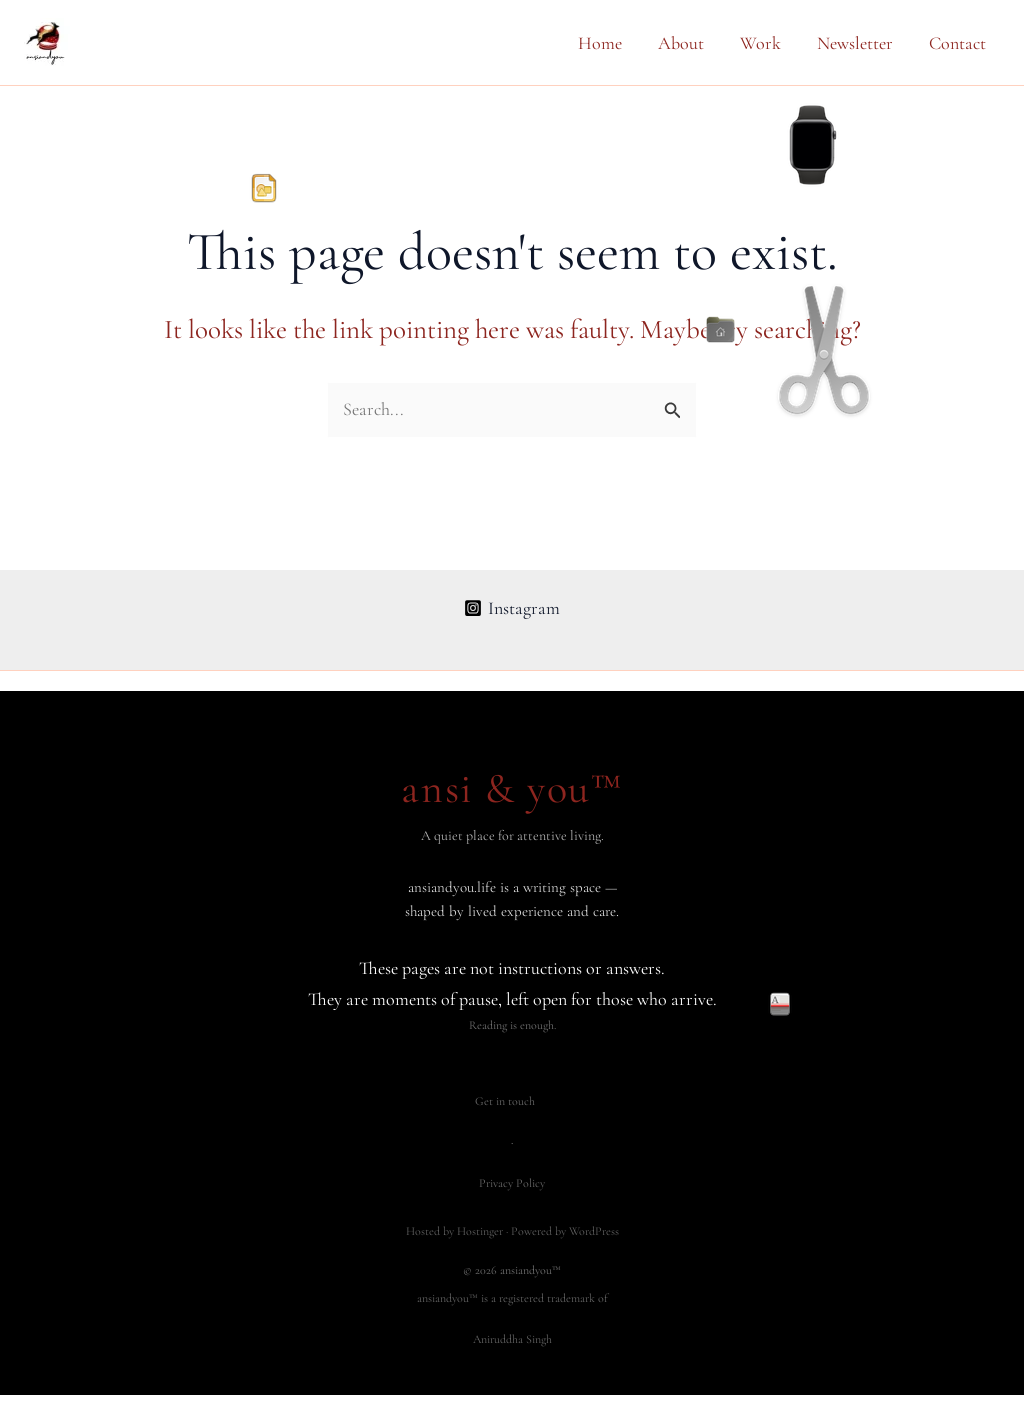  What do you see at coordinates (780, 1004) in the screenshot?
I see `open document scanner app` at bounding box center [780, 1004].